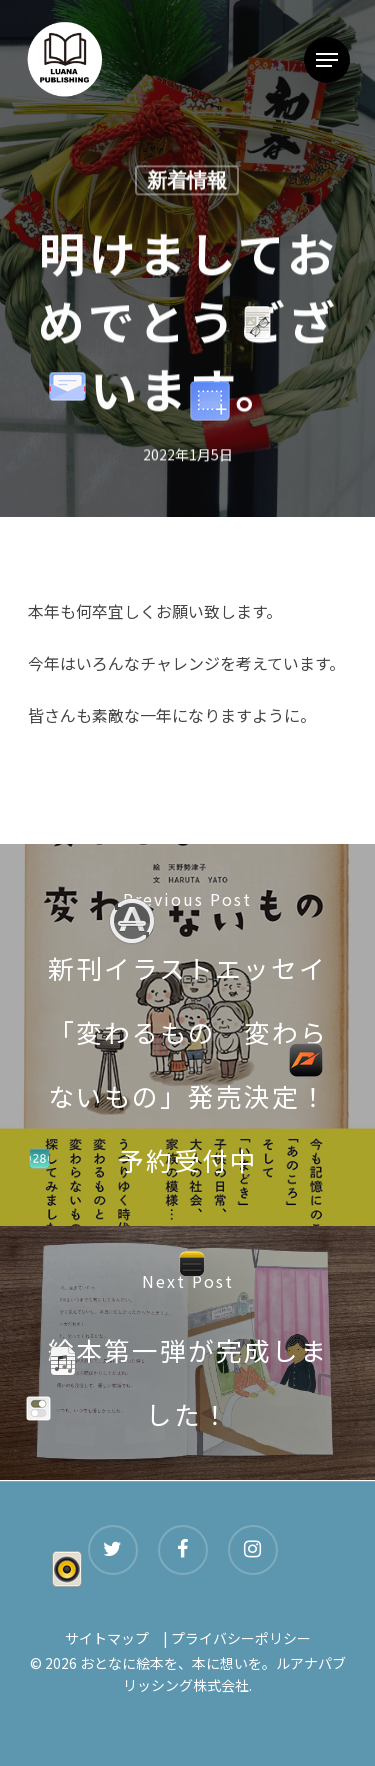  What do you see at coordinates (257, 322) in the screenshot?
I see `open the documents app` at bounding box center [257, 322].